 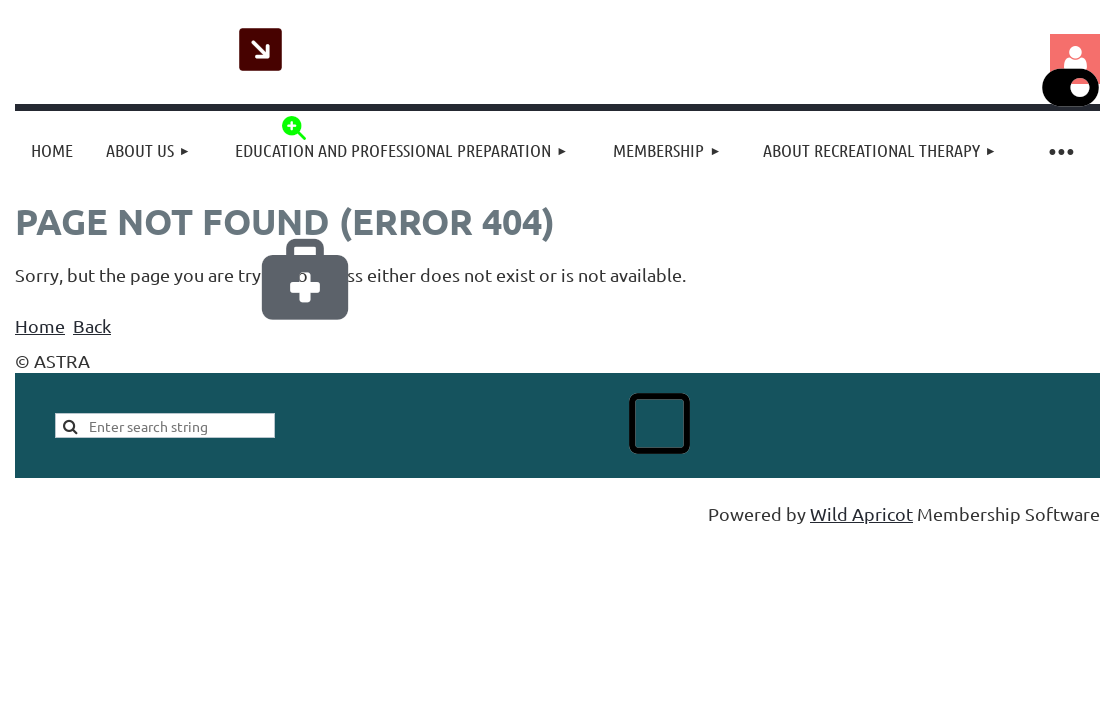 What do you see at coordinates (659, 423) in the screenshot?
I see `an unchecked checkbox or selection state` at bounding box center [659, 423].